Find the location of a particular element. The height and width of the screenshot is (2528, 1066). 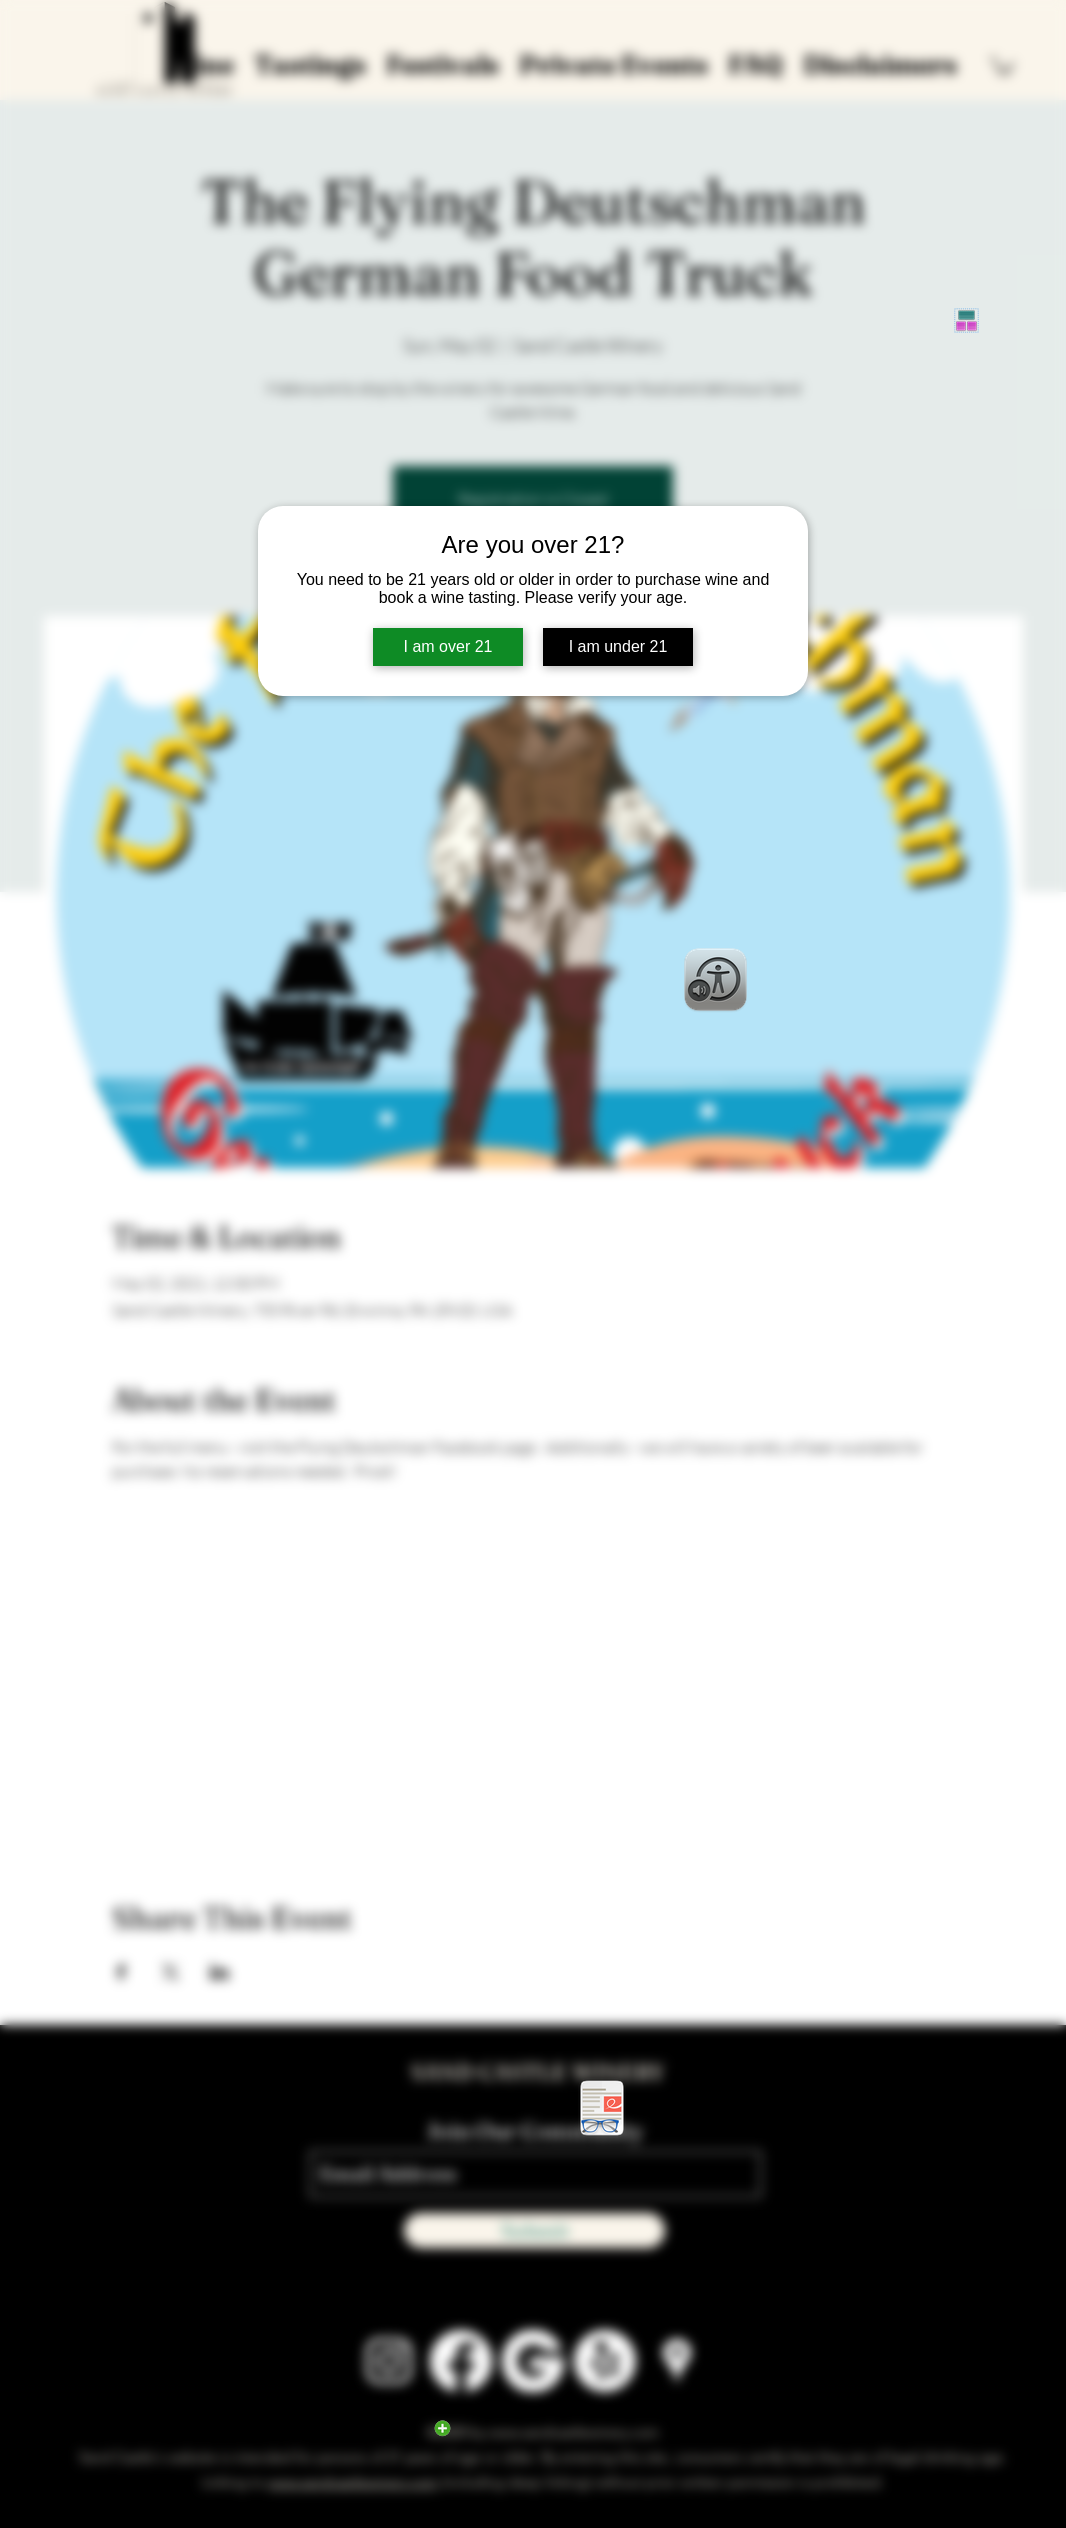

add a new item to the list is located at coordinates (442, 2428).